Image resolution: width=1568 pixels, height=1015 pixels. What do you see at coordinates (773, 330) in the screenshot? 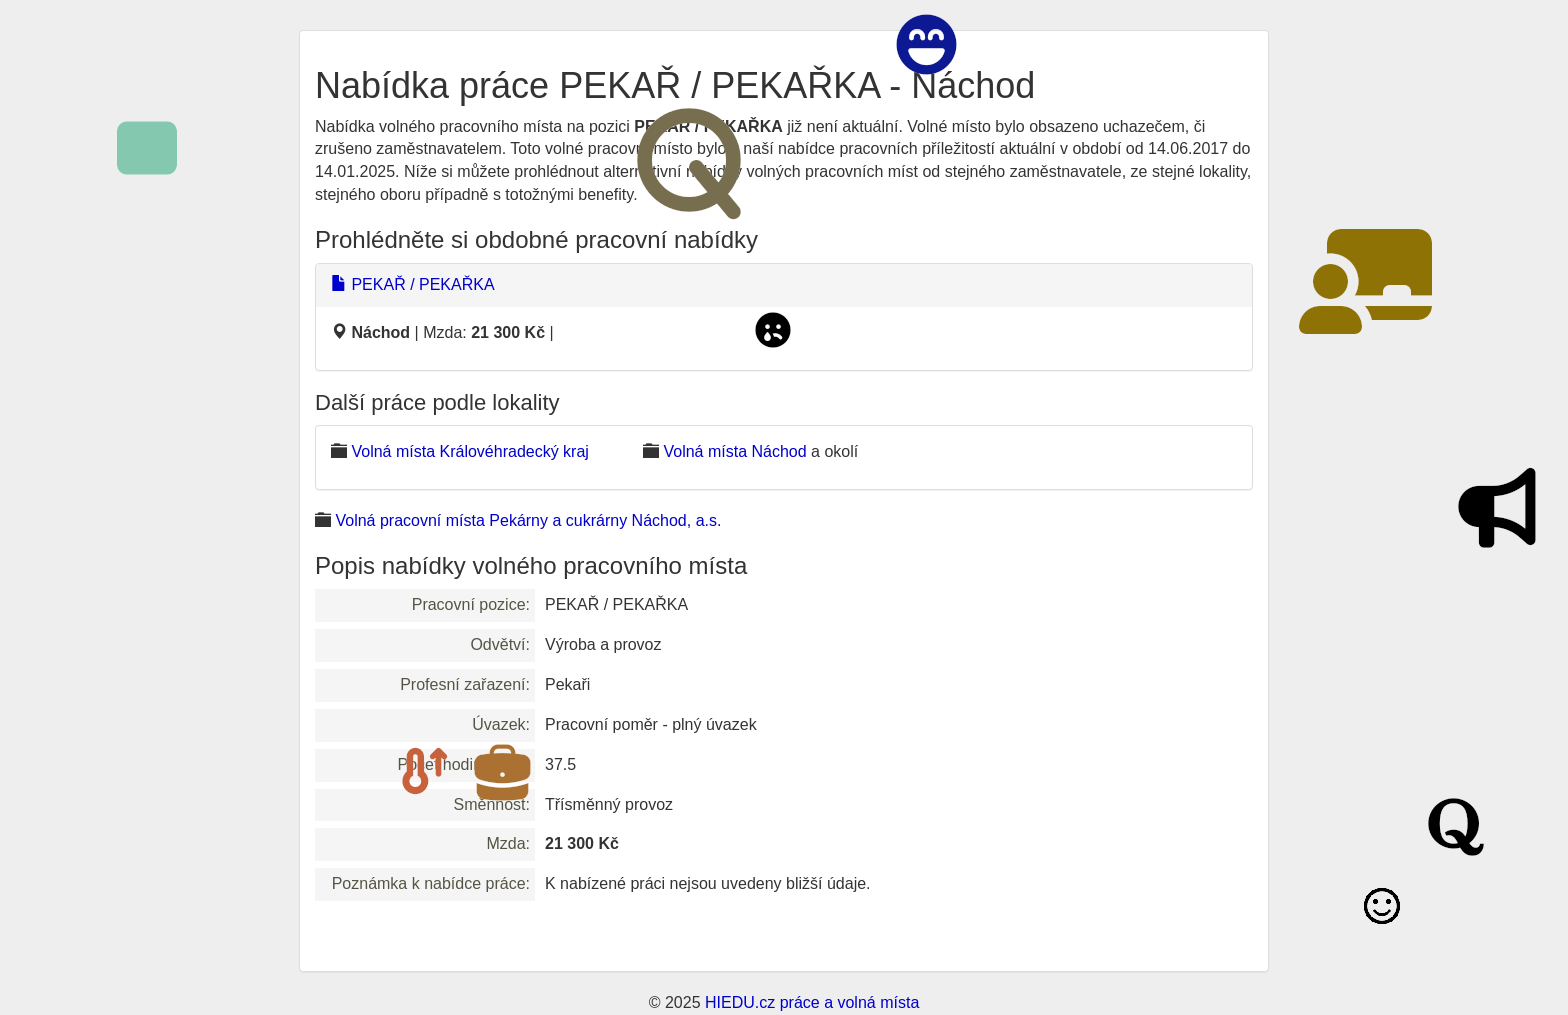
I see `indicates an error or something went wrong` at bounding box center [773, 330].